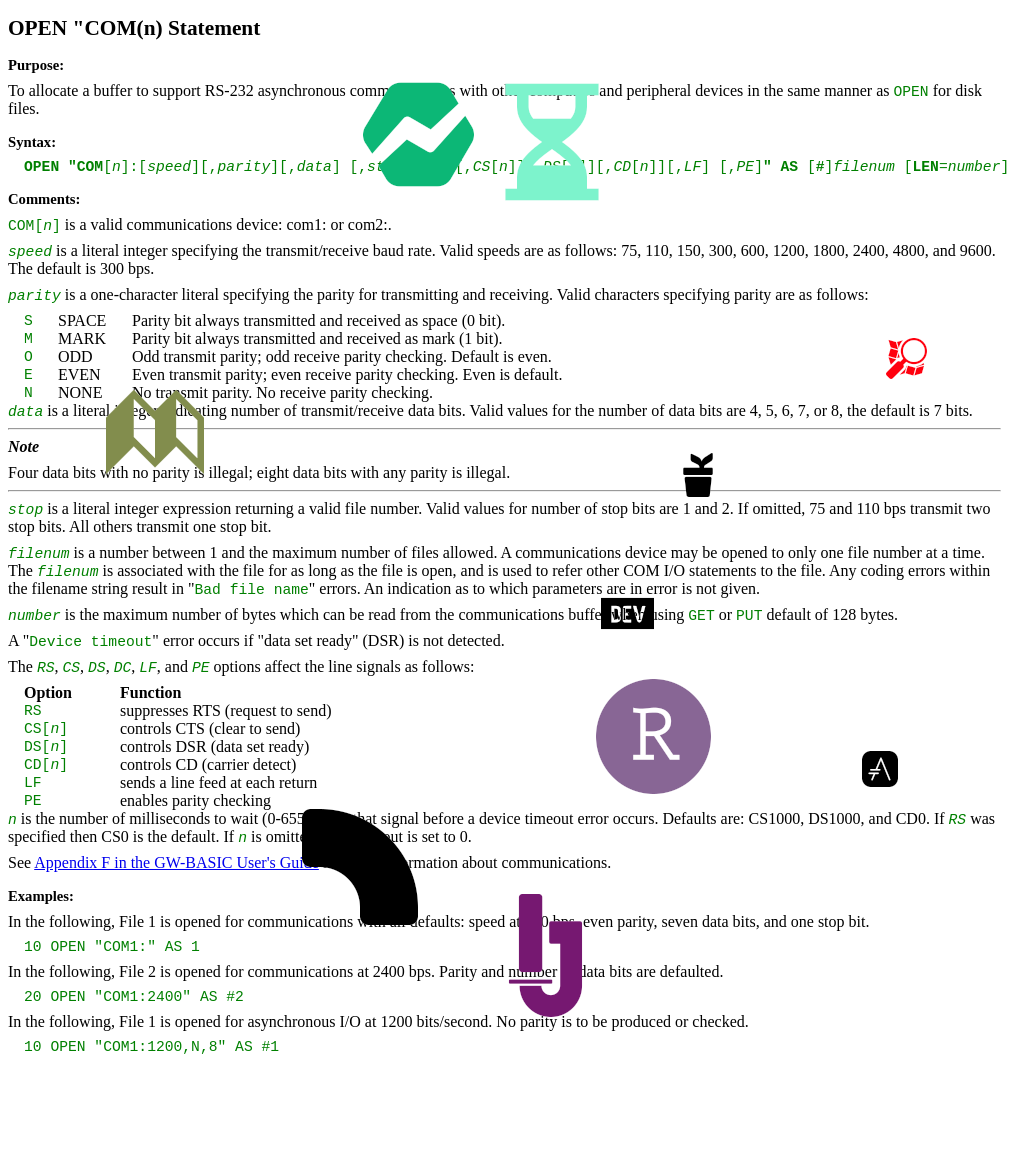 The image size is (1009, 1153). What do you see at coordinates (552, 142) in the screenshot?
I see `indicates a process is loading or in progress` at bounding box center [552, 142].